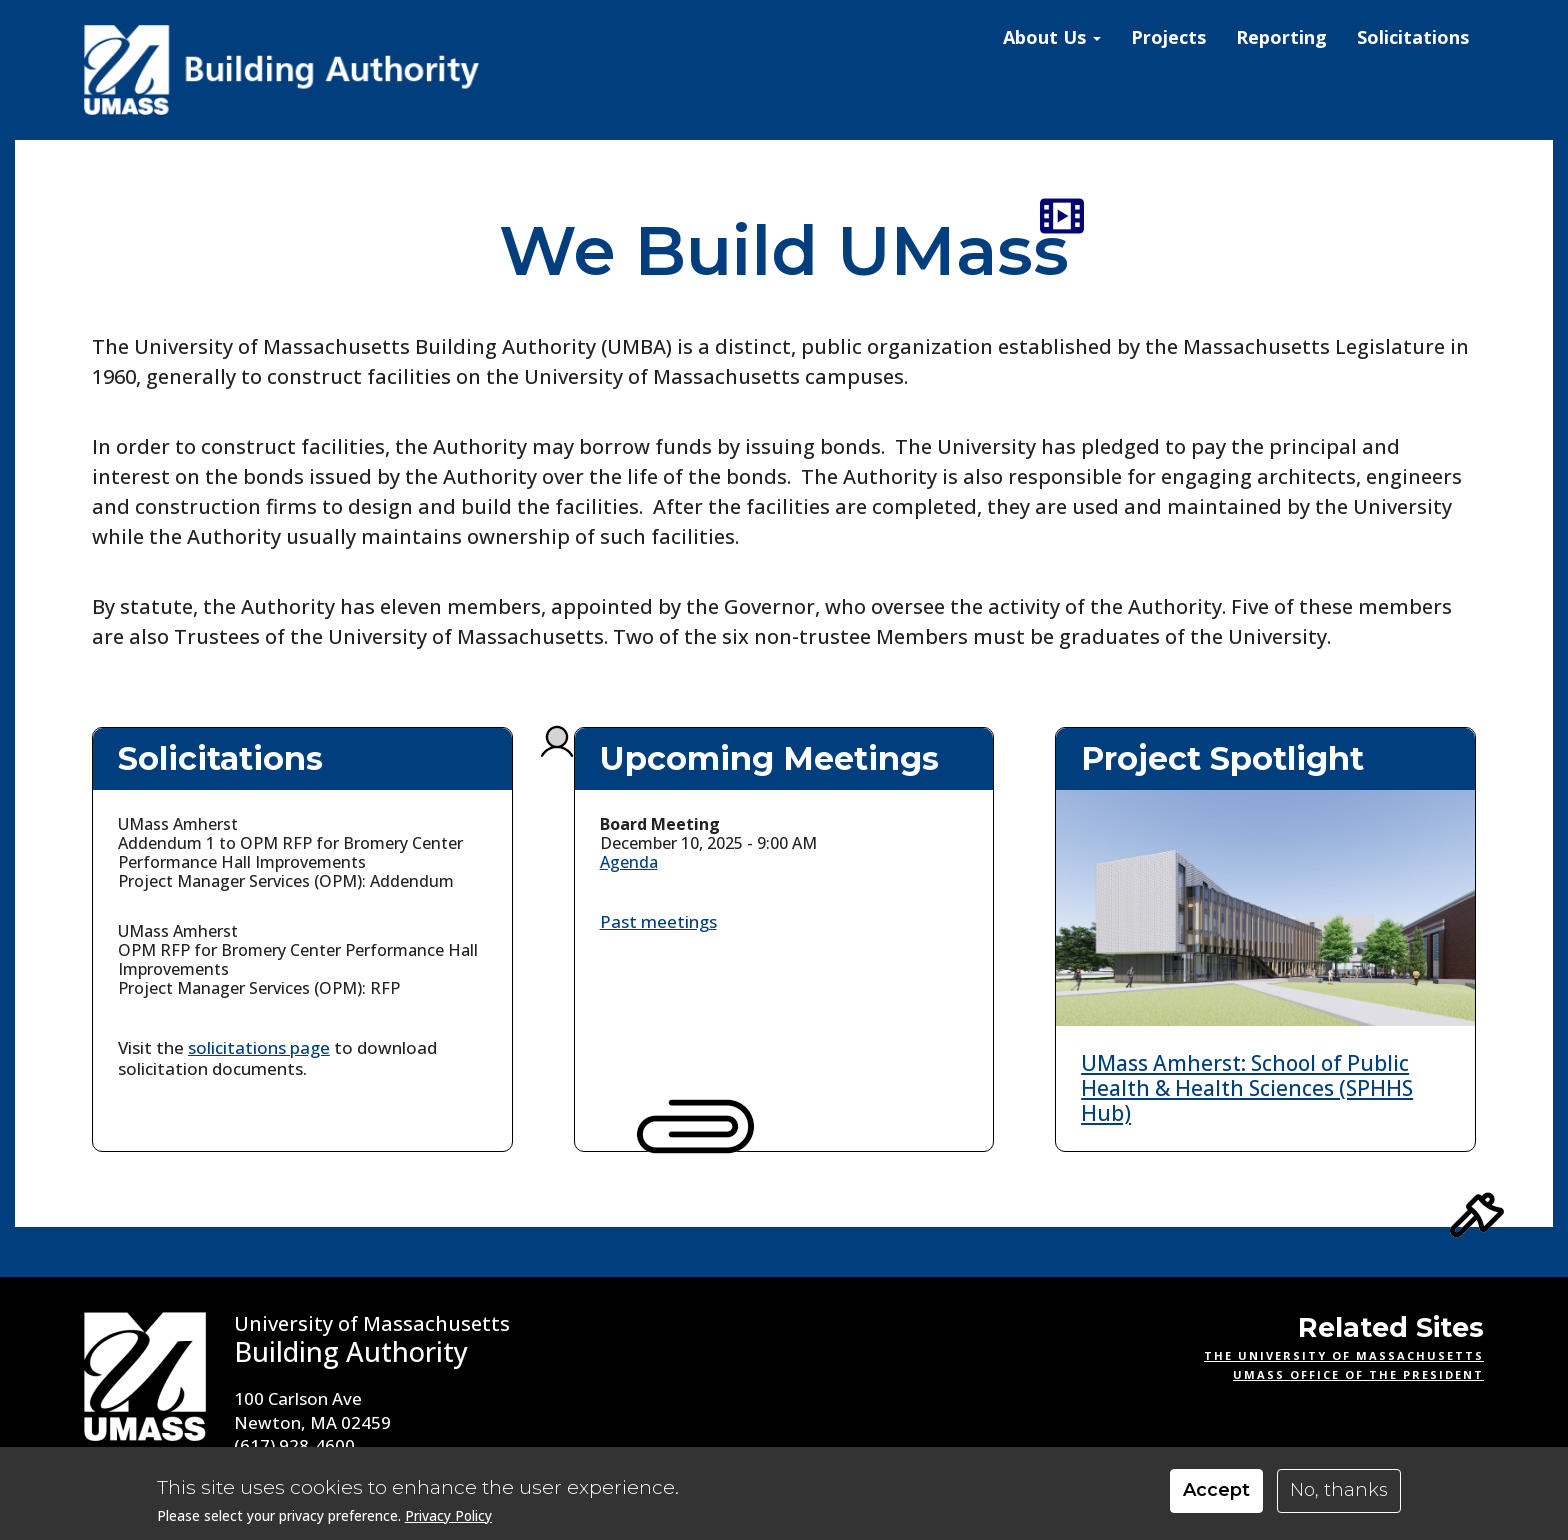  Describe the element at coordinates (557, 742) in the screenshot. I see `view your profile` at that location.